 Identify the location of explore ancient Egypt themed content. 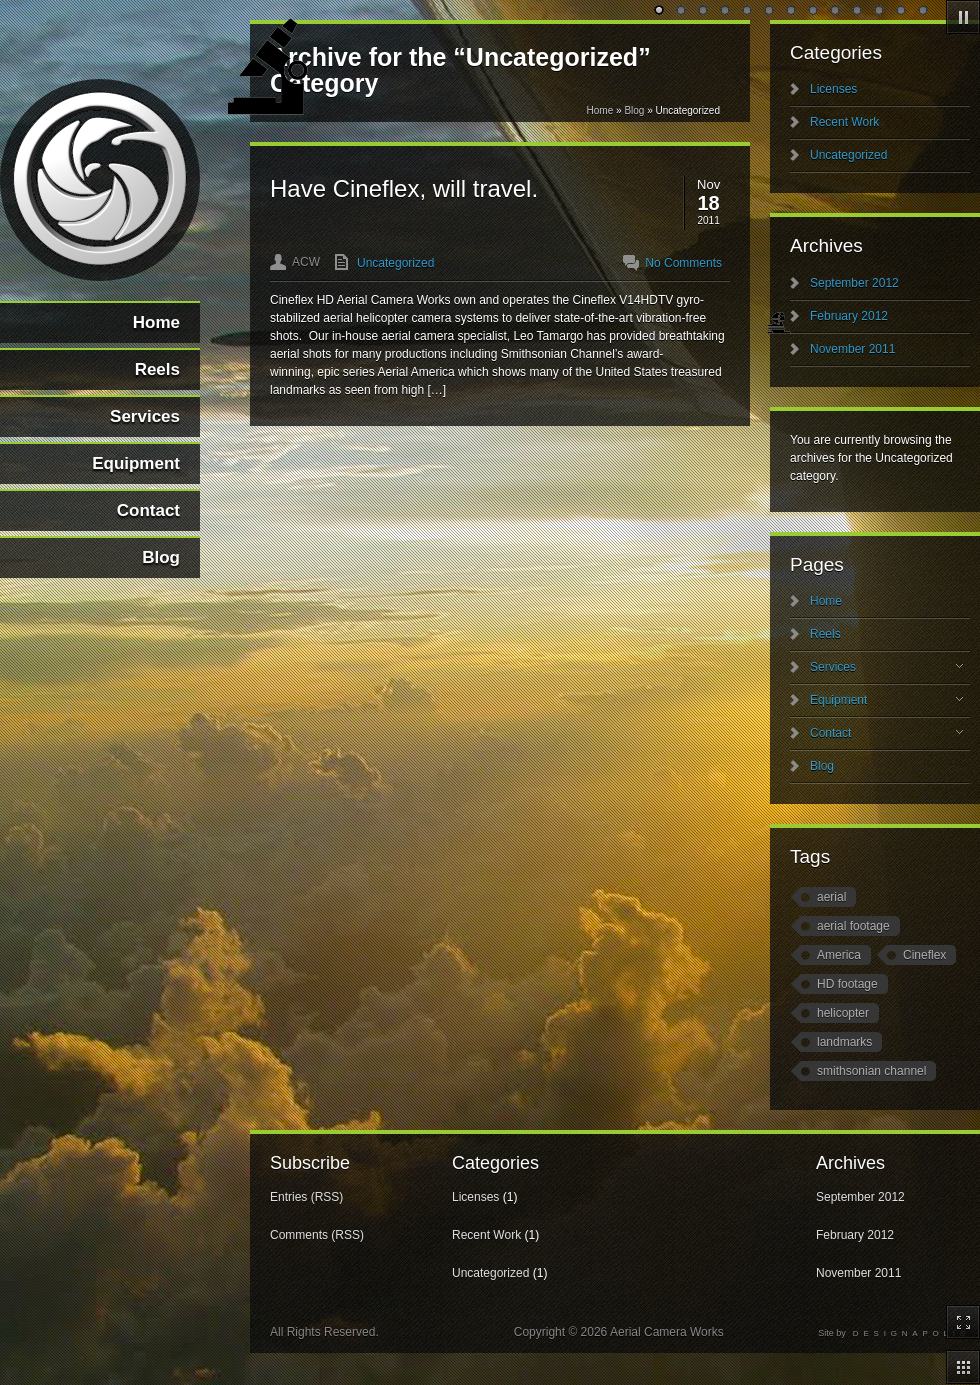
(779, 322).